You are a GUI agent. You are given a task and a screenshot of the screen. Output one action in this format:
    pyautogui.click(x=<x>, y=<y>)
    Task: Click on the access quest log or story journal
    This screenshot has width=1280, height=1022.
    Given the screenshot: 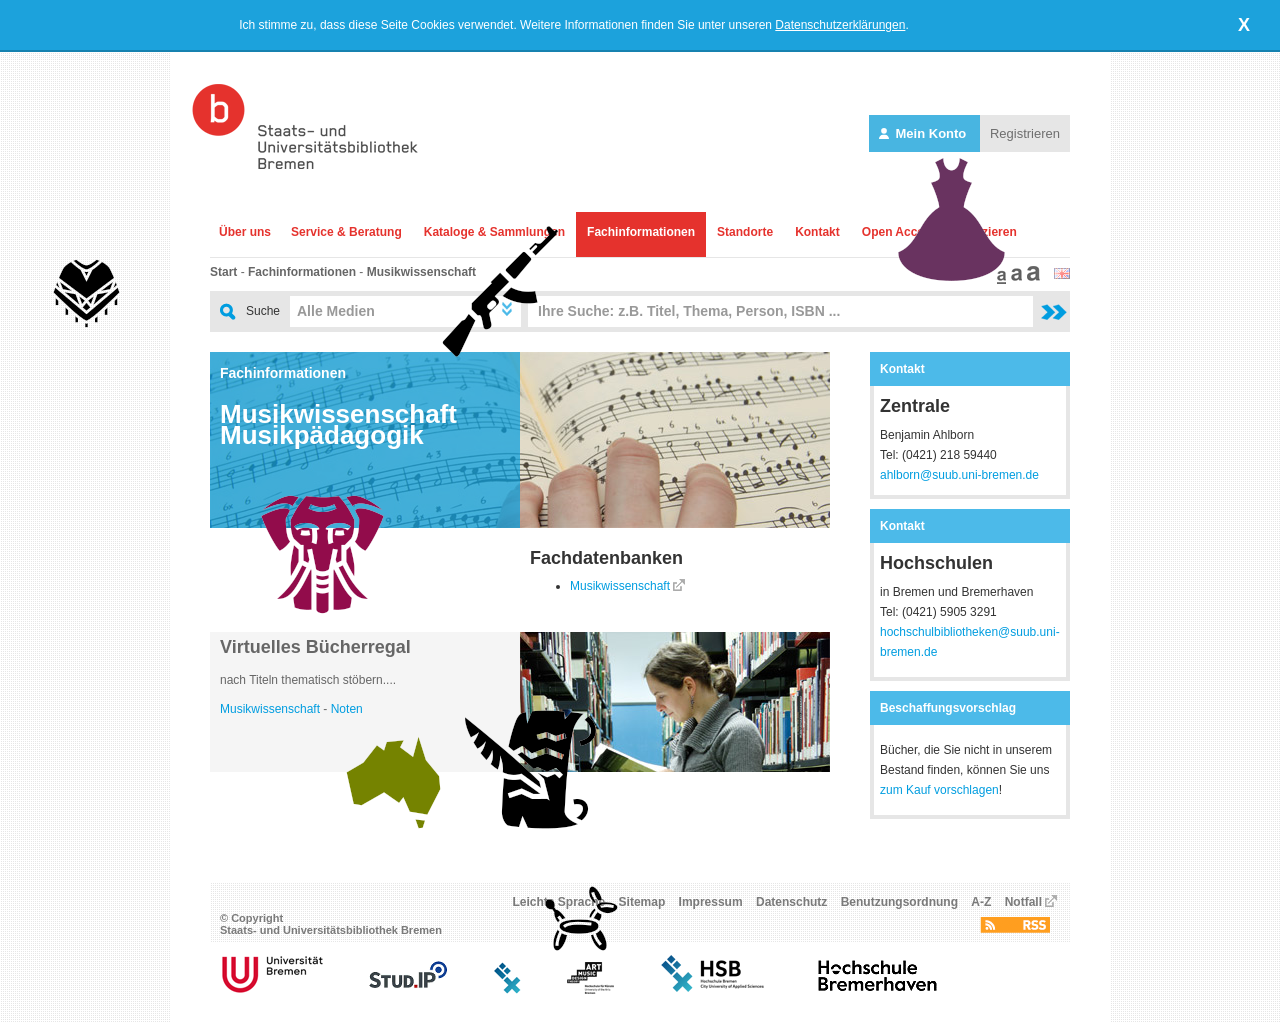 What is the action you would take?
    pyautogui.click(x=530, y=769)
    